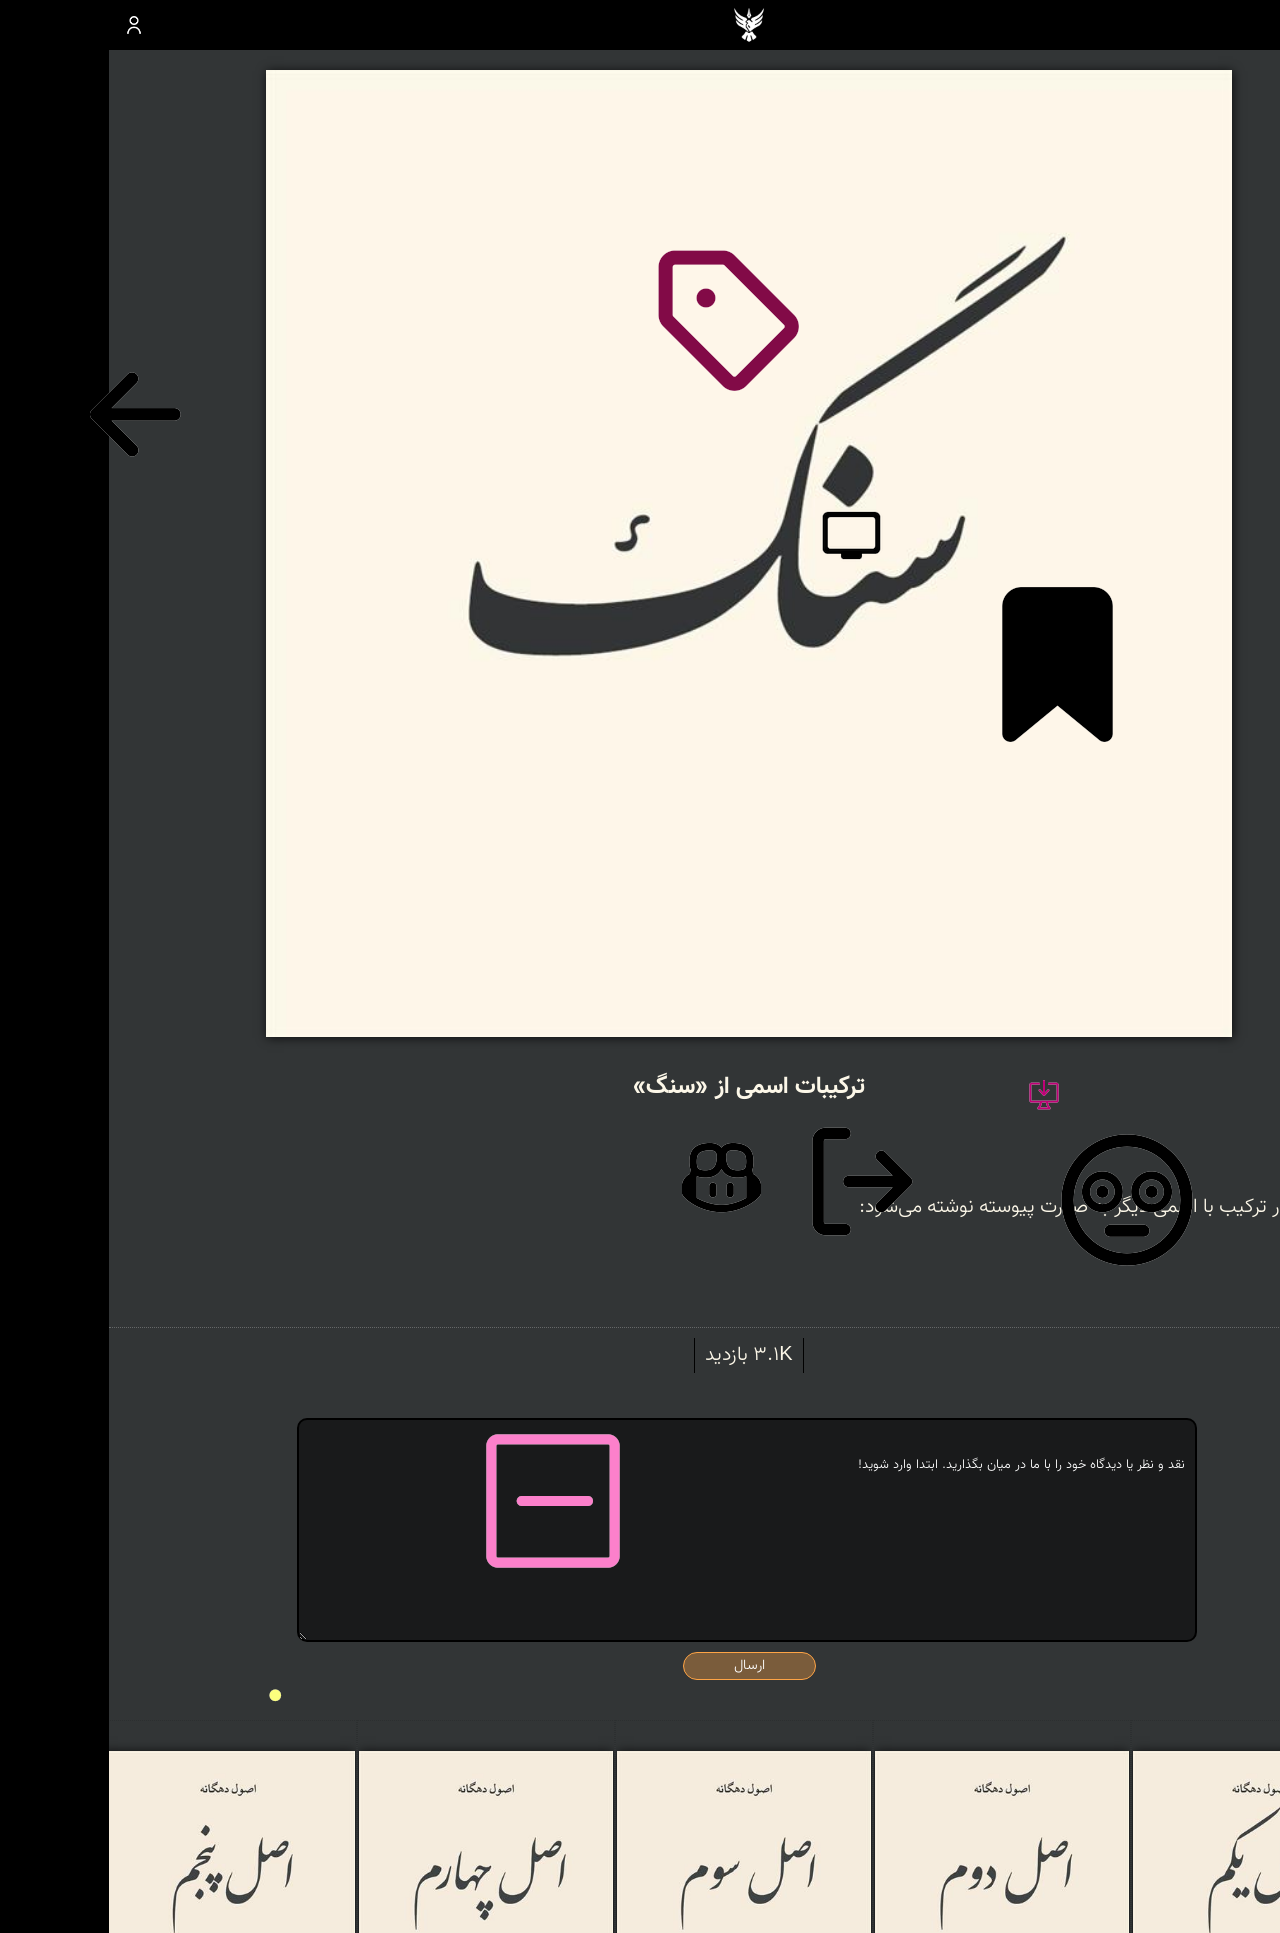 This screenshot has height=1933, width=1280. I want to click on go back to the previous page, so click(138, 416).